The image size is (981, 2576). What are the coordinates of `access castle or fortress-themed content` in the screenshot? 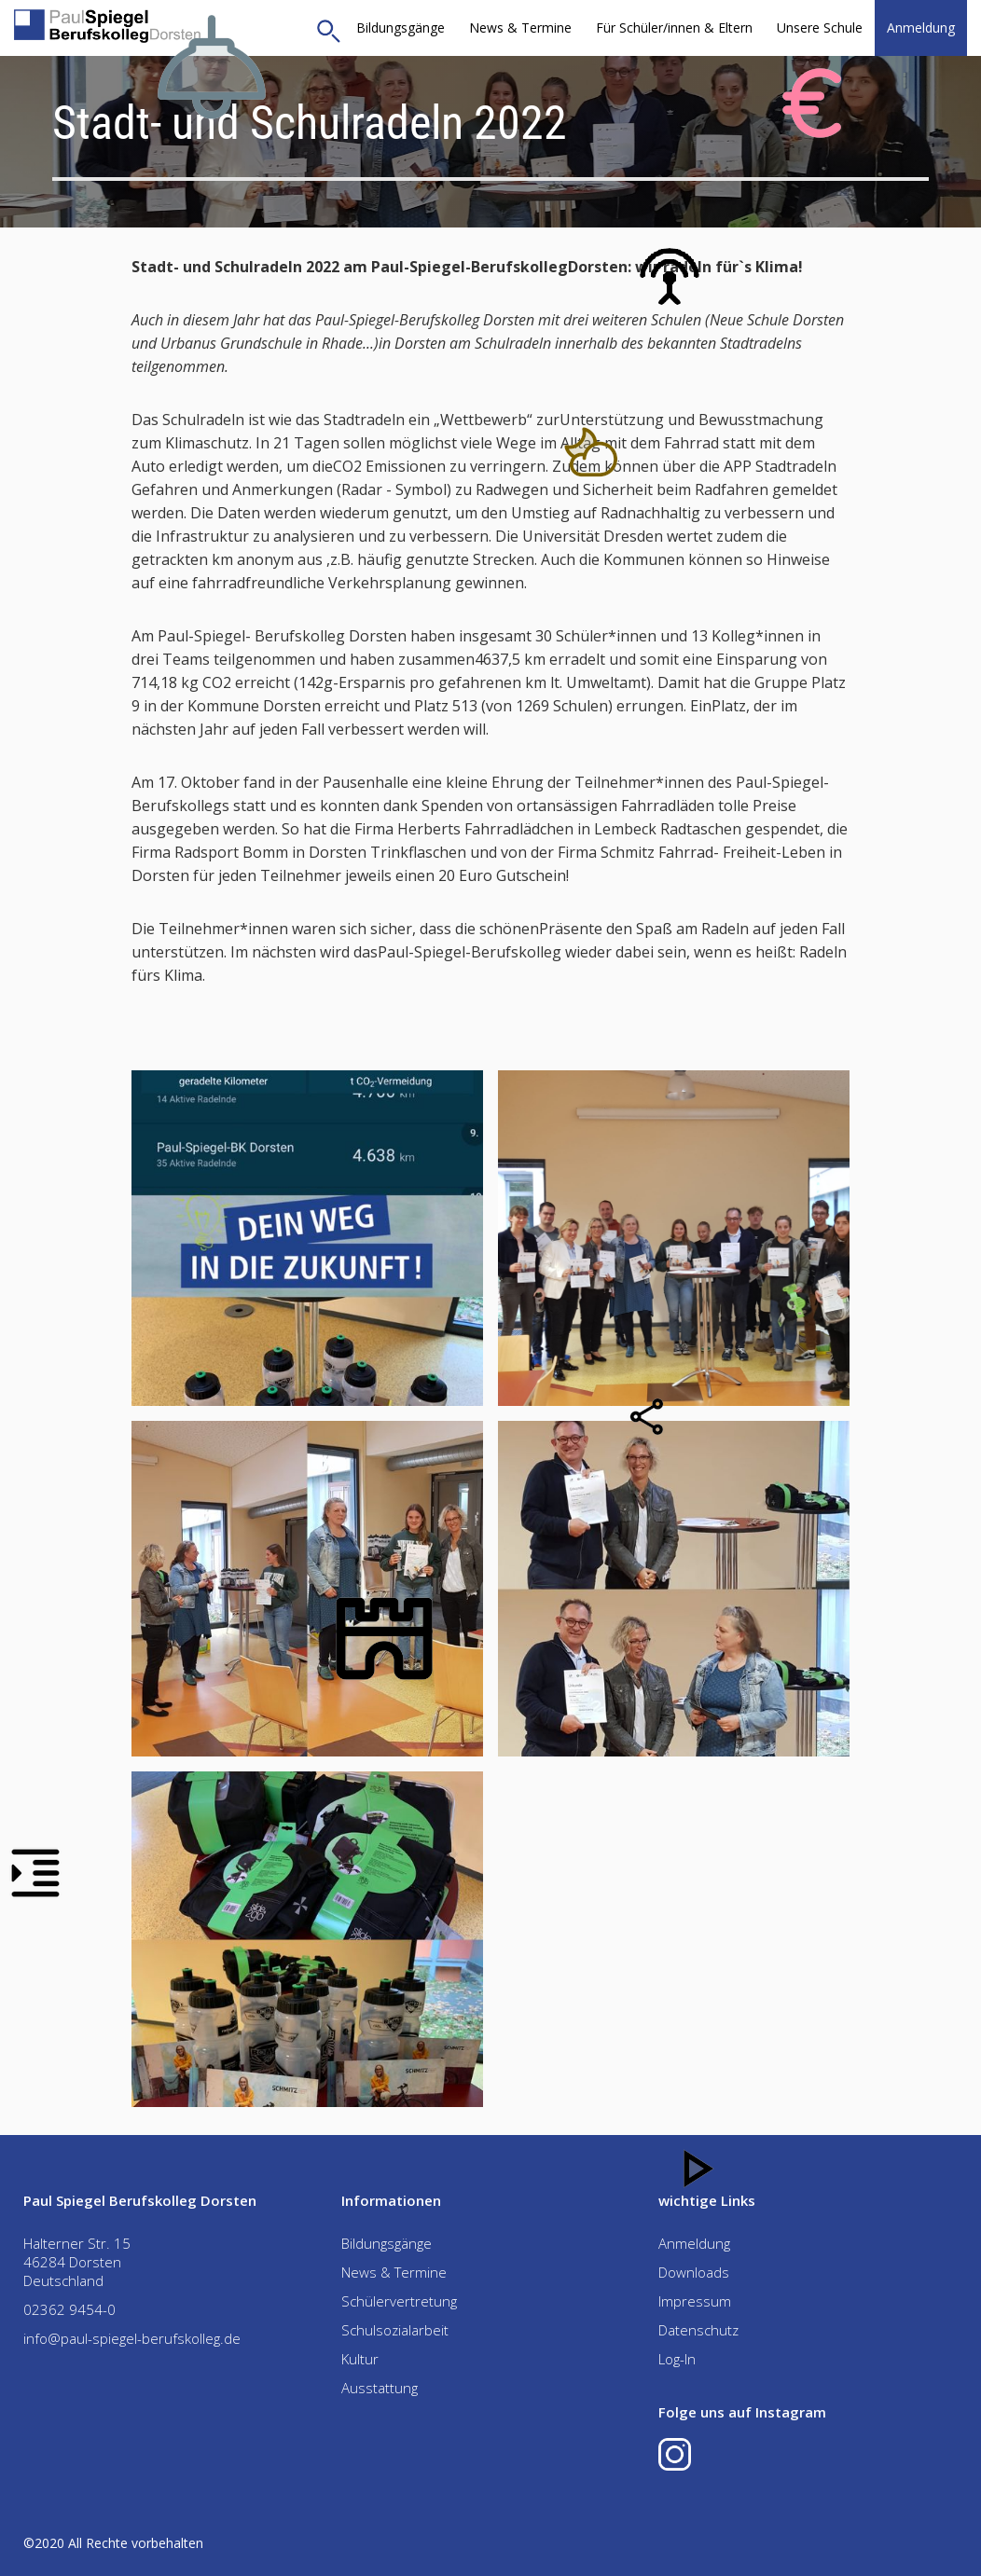 It's located at (384, 1636).